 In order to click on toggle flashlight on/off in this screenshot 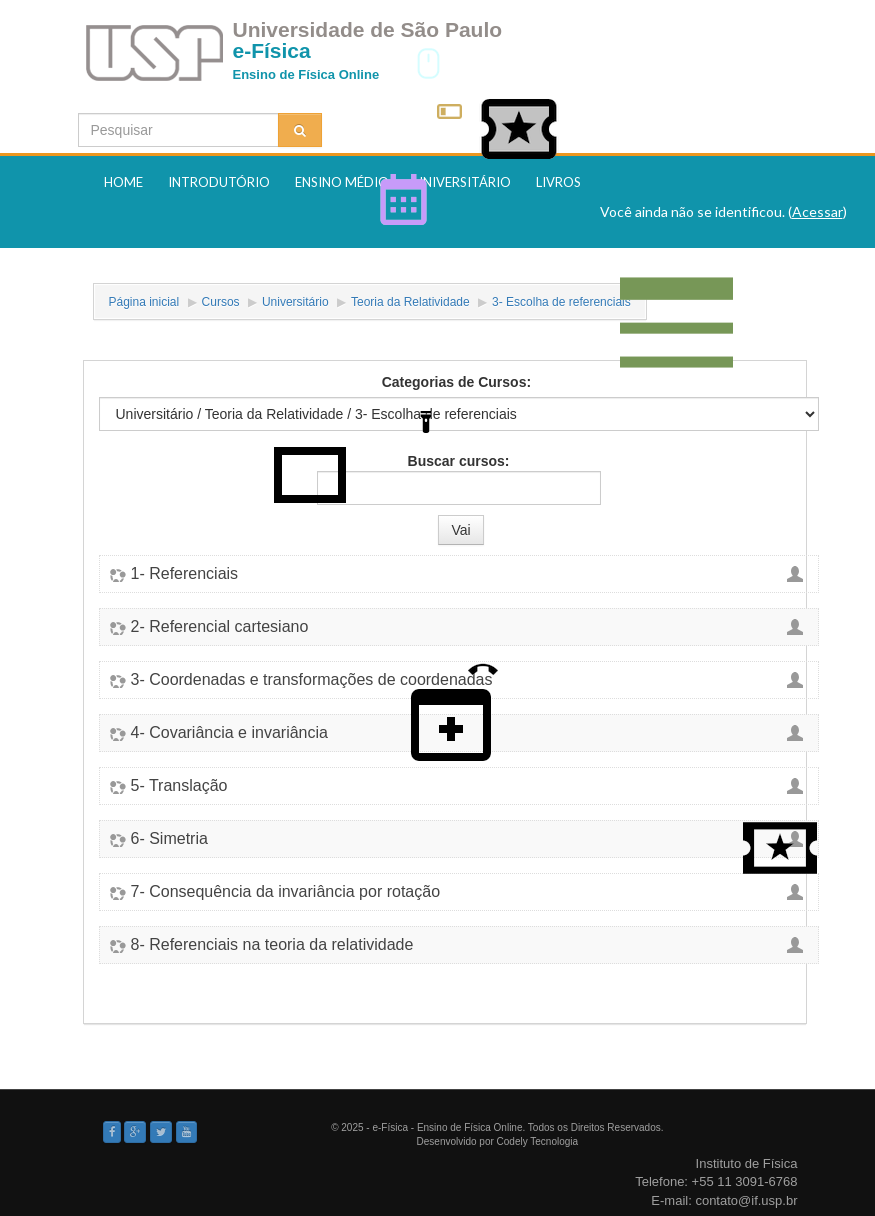, I will do `click(426, 422)`.